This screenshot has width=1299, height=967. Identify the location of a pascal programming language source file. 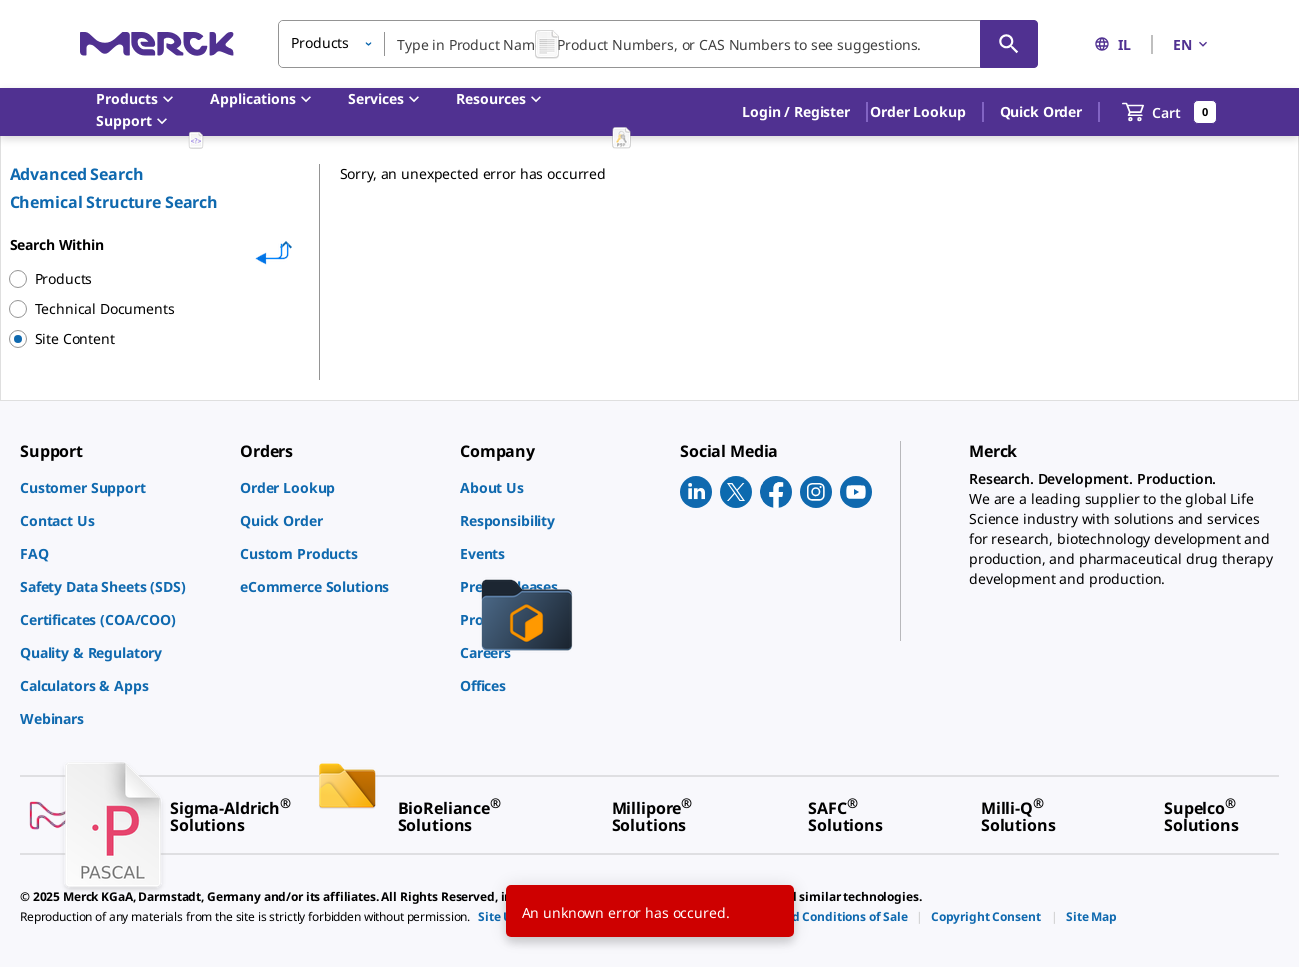
(113, 827).